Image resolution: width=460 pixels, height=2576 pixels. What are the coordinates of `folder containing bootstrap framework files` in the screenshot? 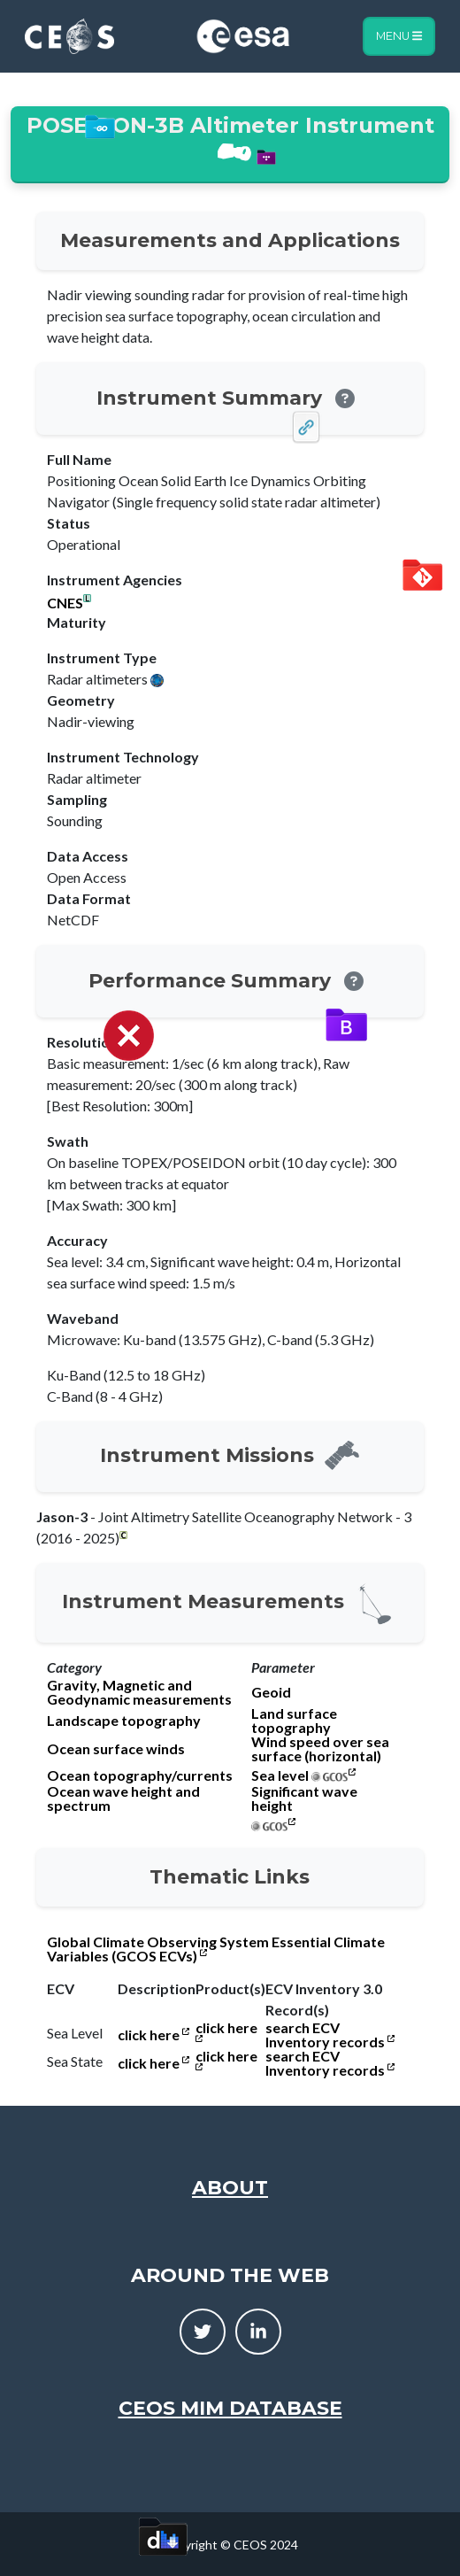 It's located at (346, 1025).